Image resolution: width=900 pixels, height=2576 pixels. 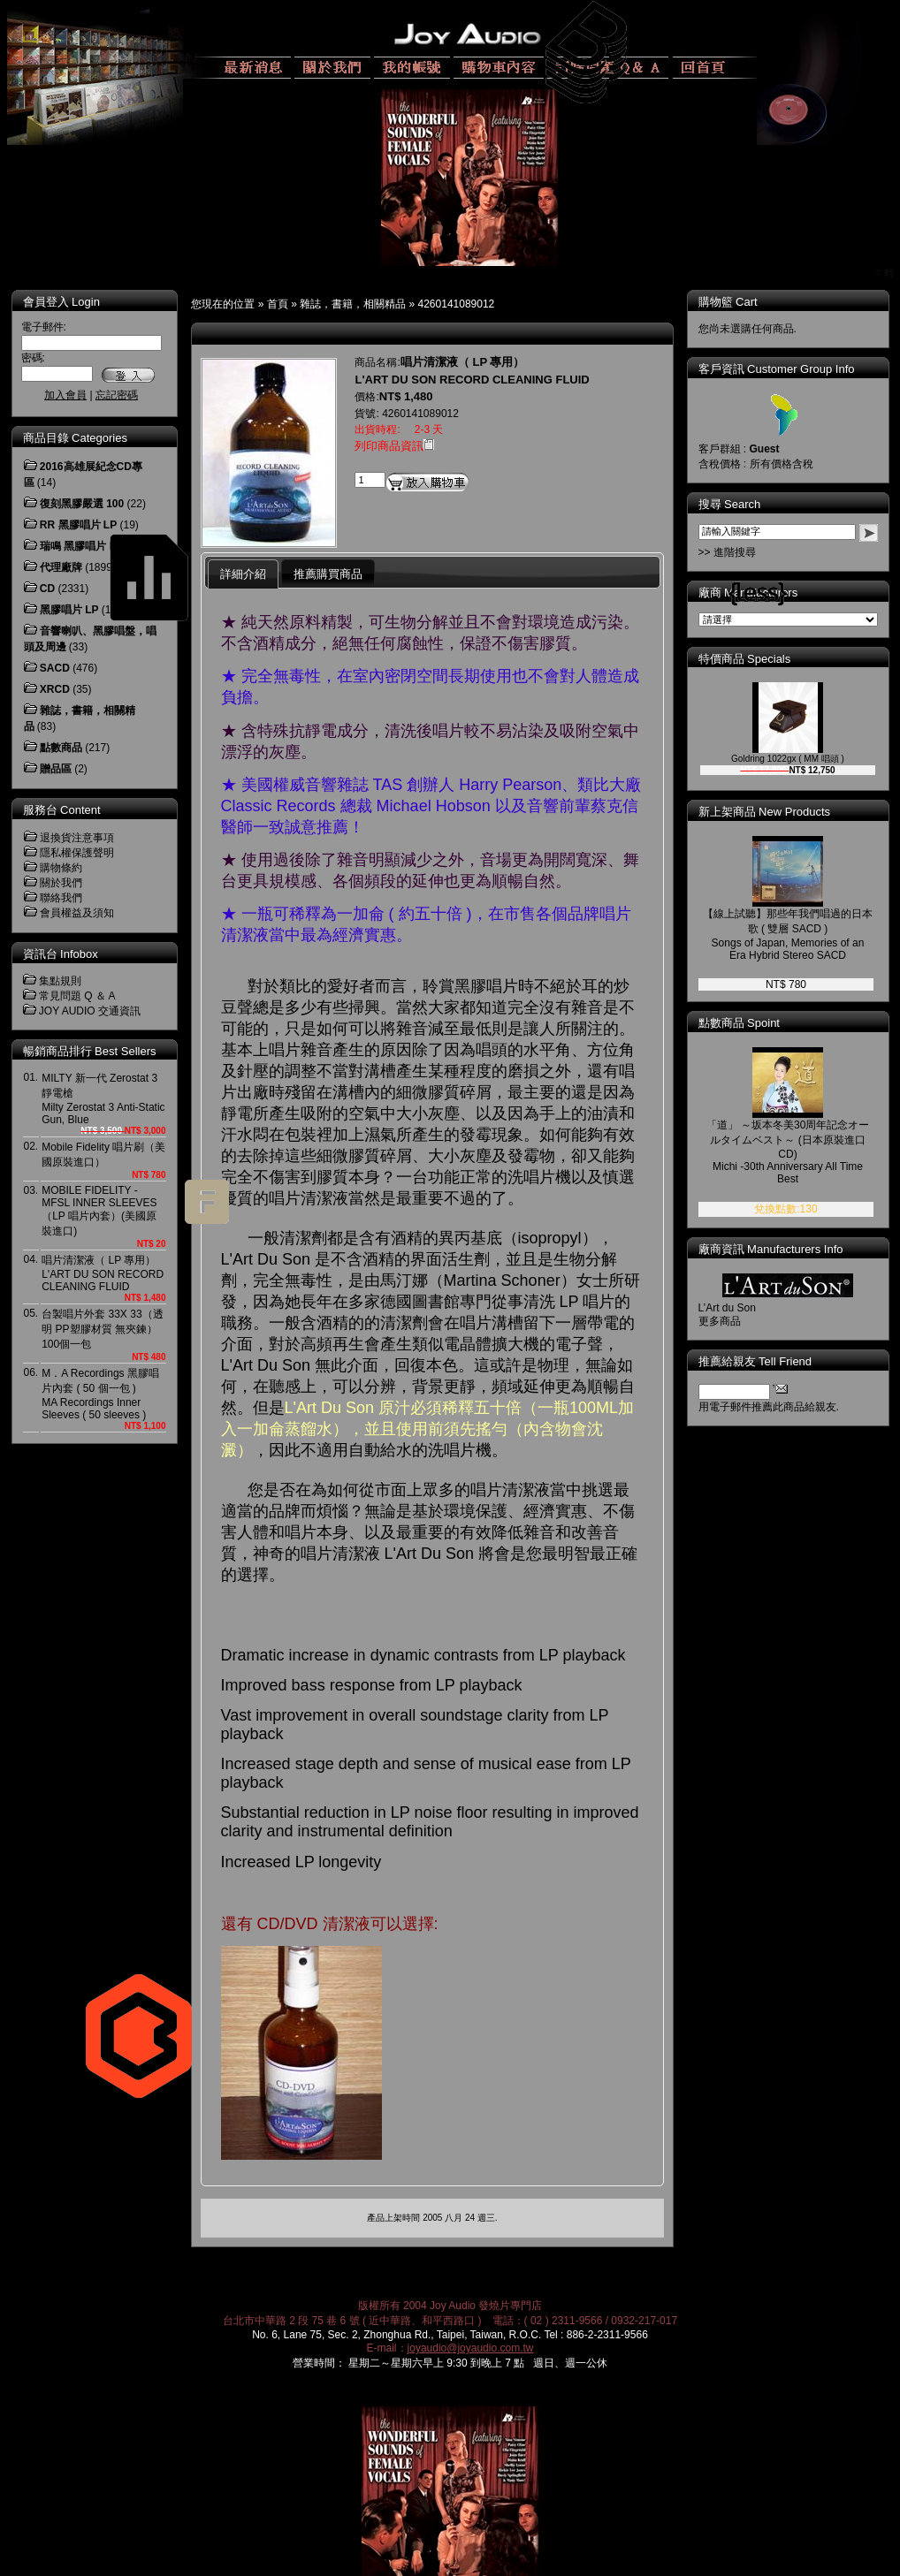 I want to click on open the Bakaláři school management app, so click(x=139, y=2036).